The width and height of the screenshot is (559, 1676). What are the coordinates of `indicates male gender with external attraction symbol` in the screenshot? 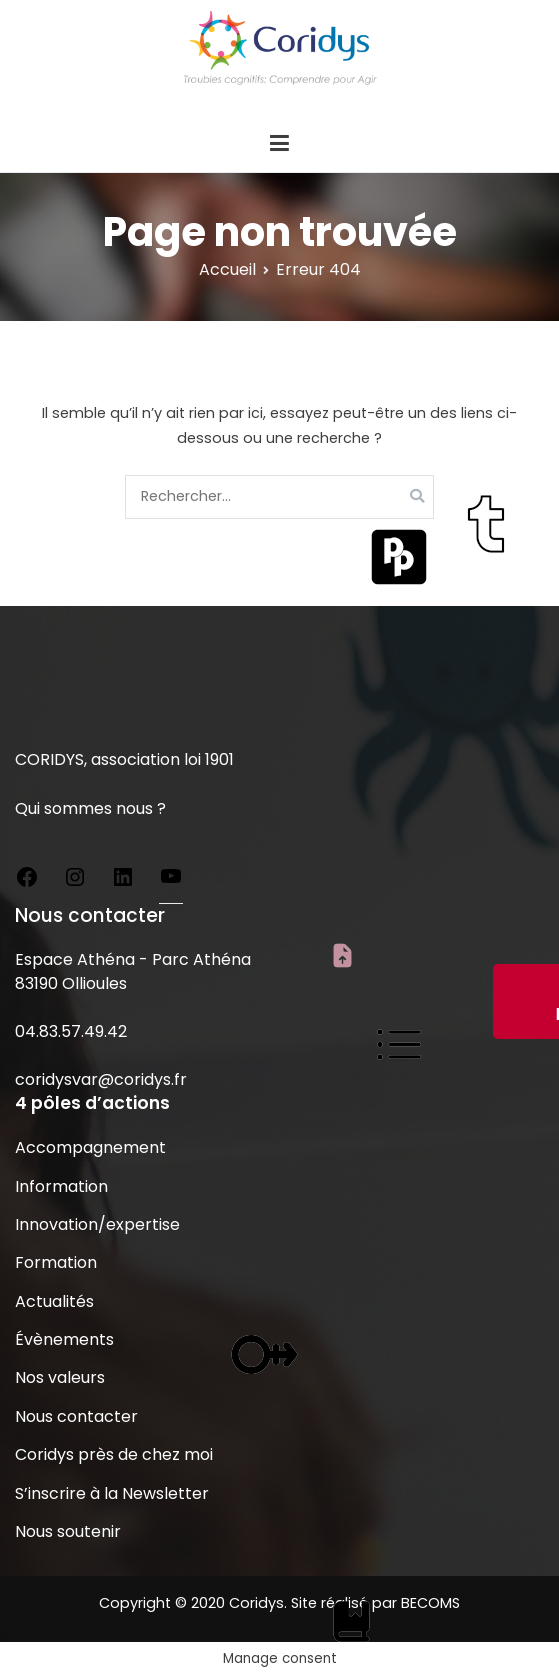 It's located at (263, 1354).